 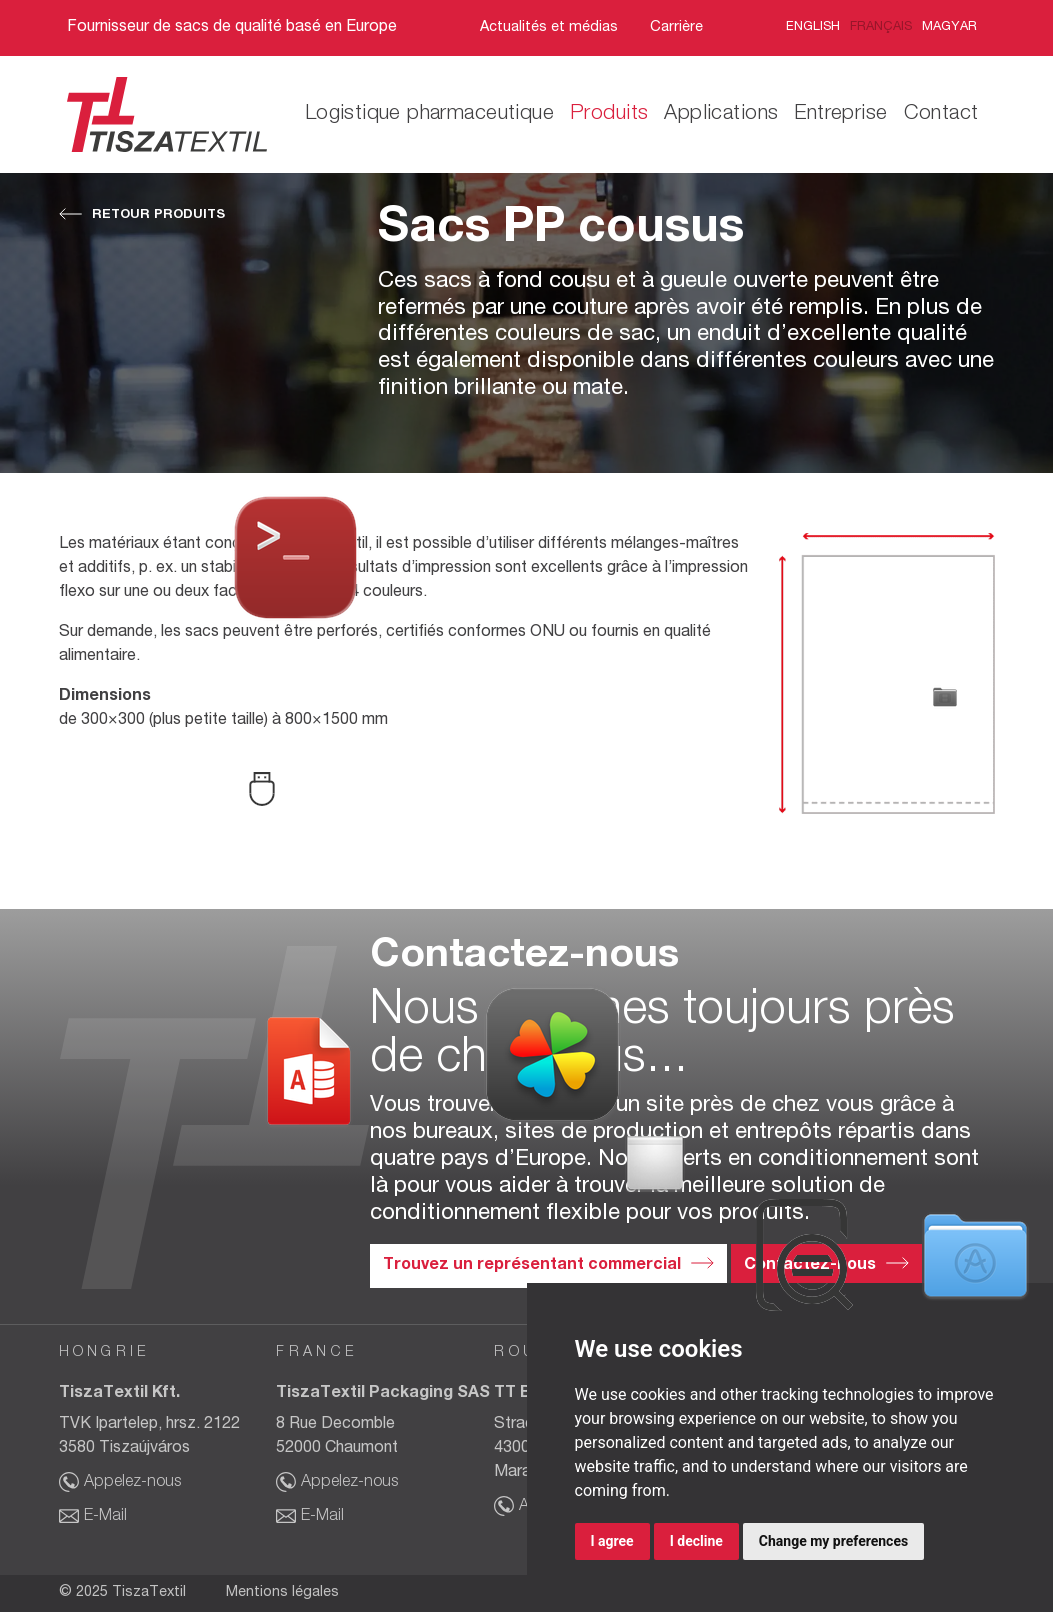 I want to click on access removable media settings, so click(x=262, y=789).